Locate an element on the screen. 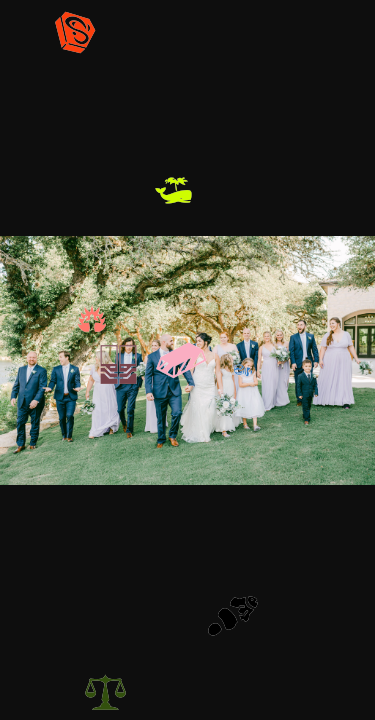 Image resolution: width=375 pixels, height=720 pixels. access legal or terms of service information is located at coordinates (105, 691).